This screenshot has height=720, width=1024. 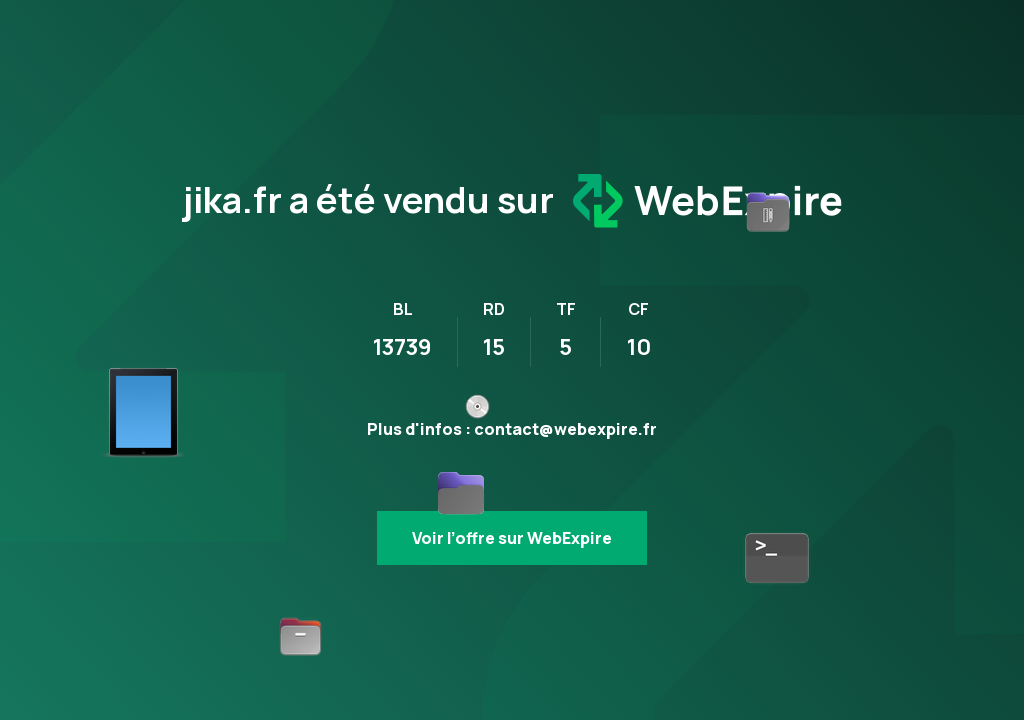 What do you see at coordinates (777, 558) in the screenshot?
I see `open the terminal application` at bounding box center [777, 558].